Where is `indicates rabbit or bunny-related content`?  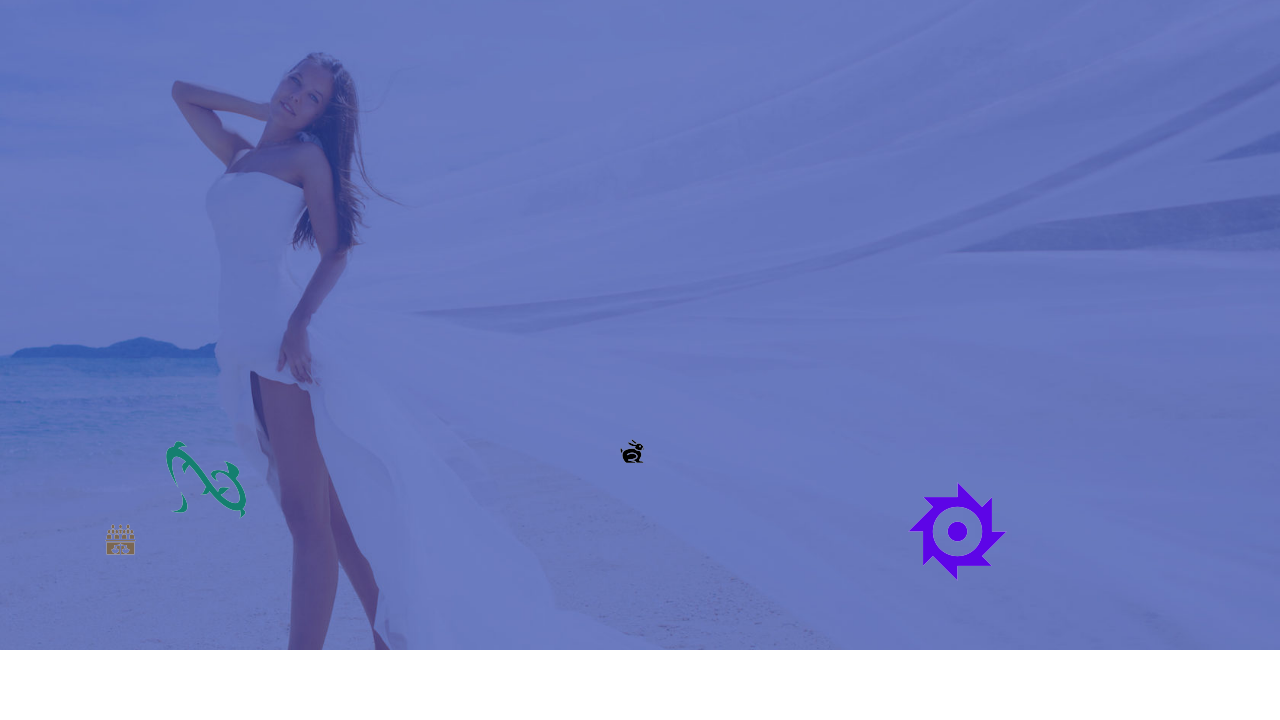
indicates rabbit or bunny-related content is located at coordinates (632, 451).